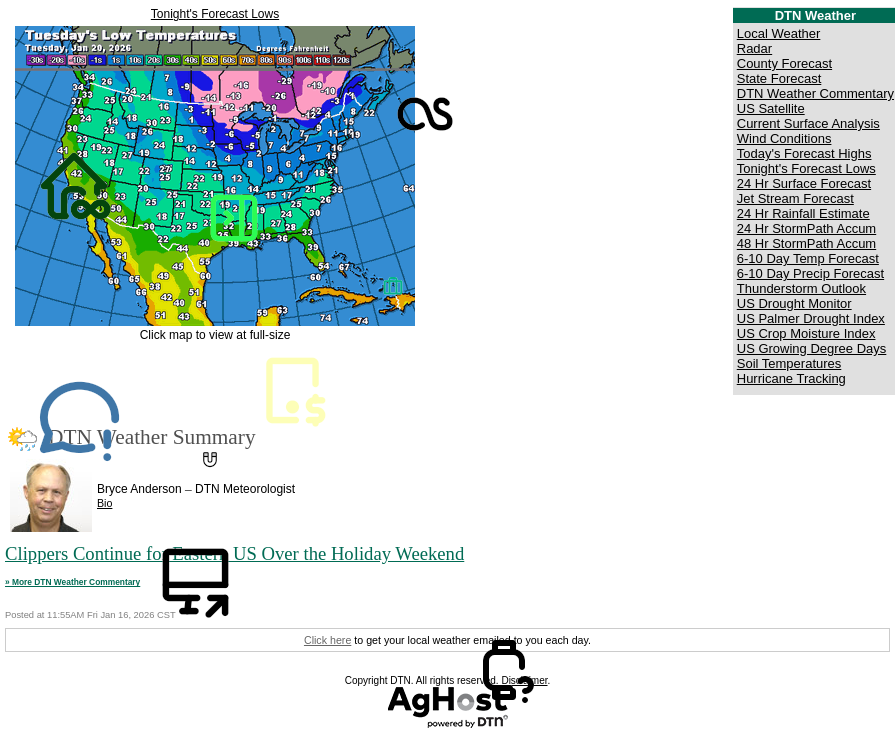 Image resolution: width=895 pixels, height=731 pixels. What do you see at coordinates (74, 186) in the screenshot?
I see `access smart home automation settings` at bounding box center [74, 186].